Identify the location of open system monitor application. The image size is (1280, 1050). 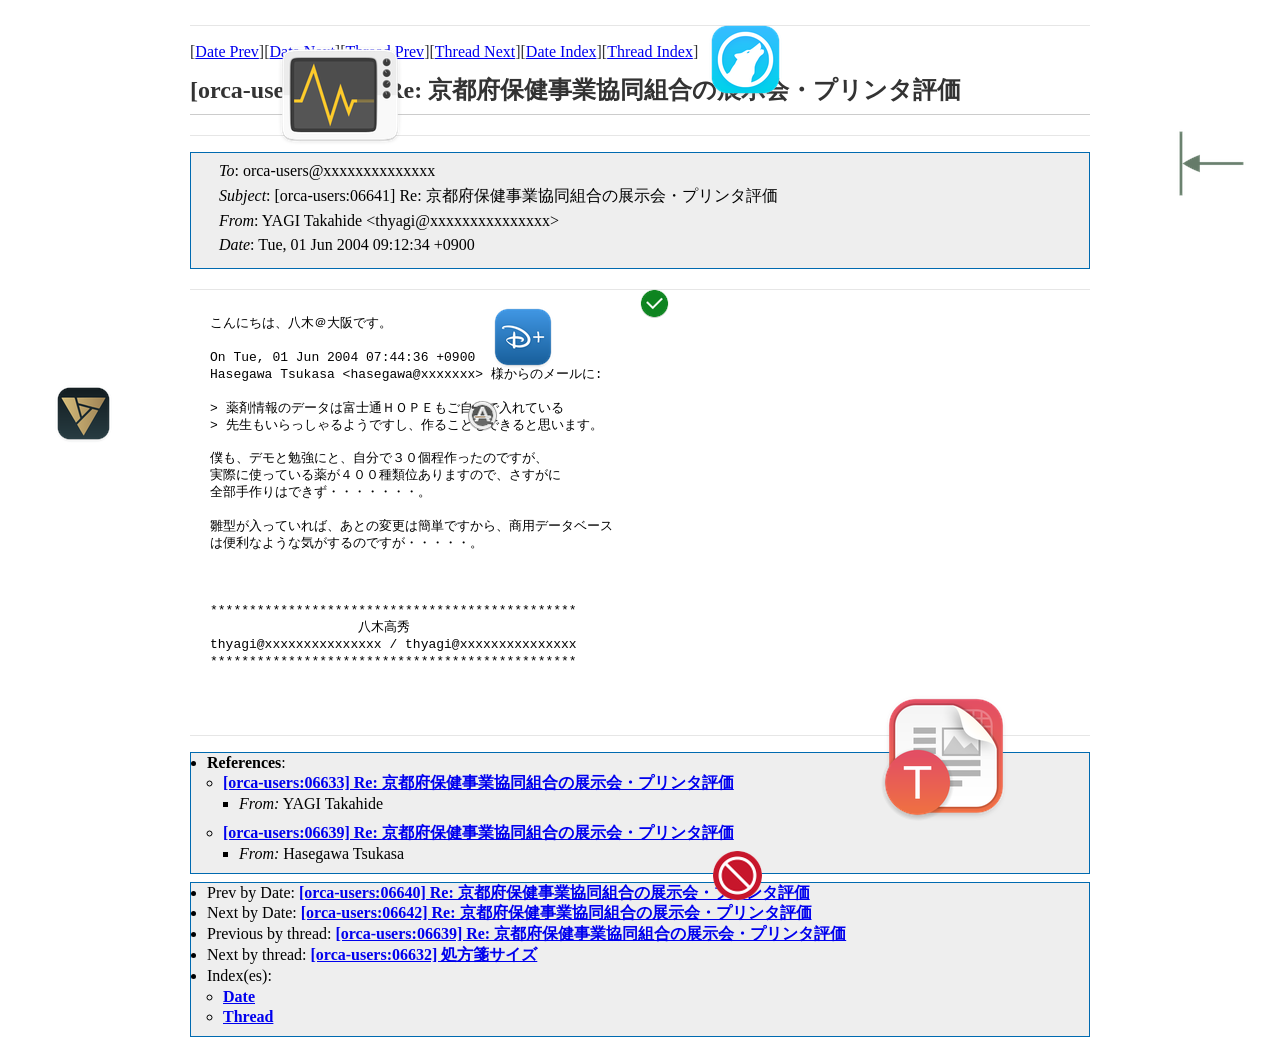
(340, 95).